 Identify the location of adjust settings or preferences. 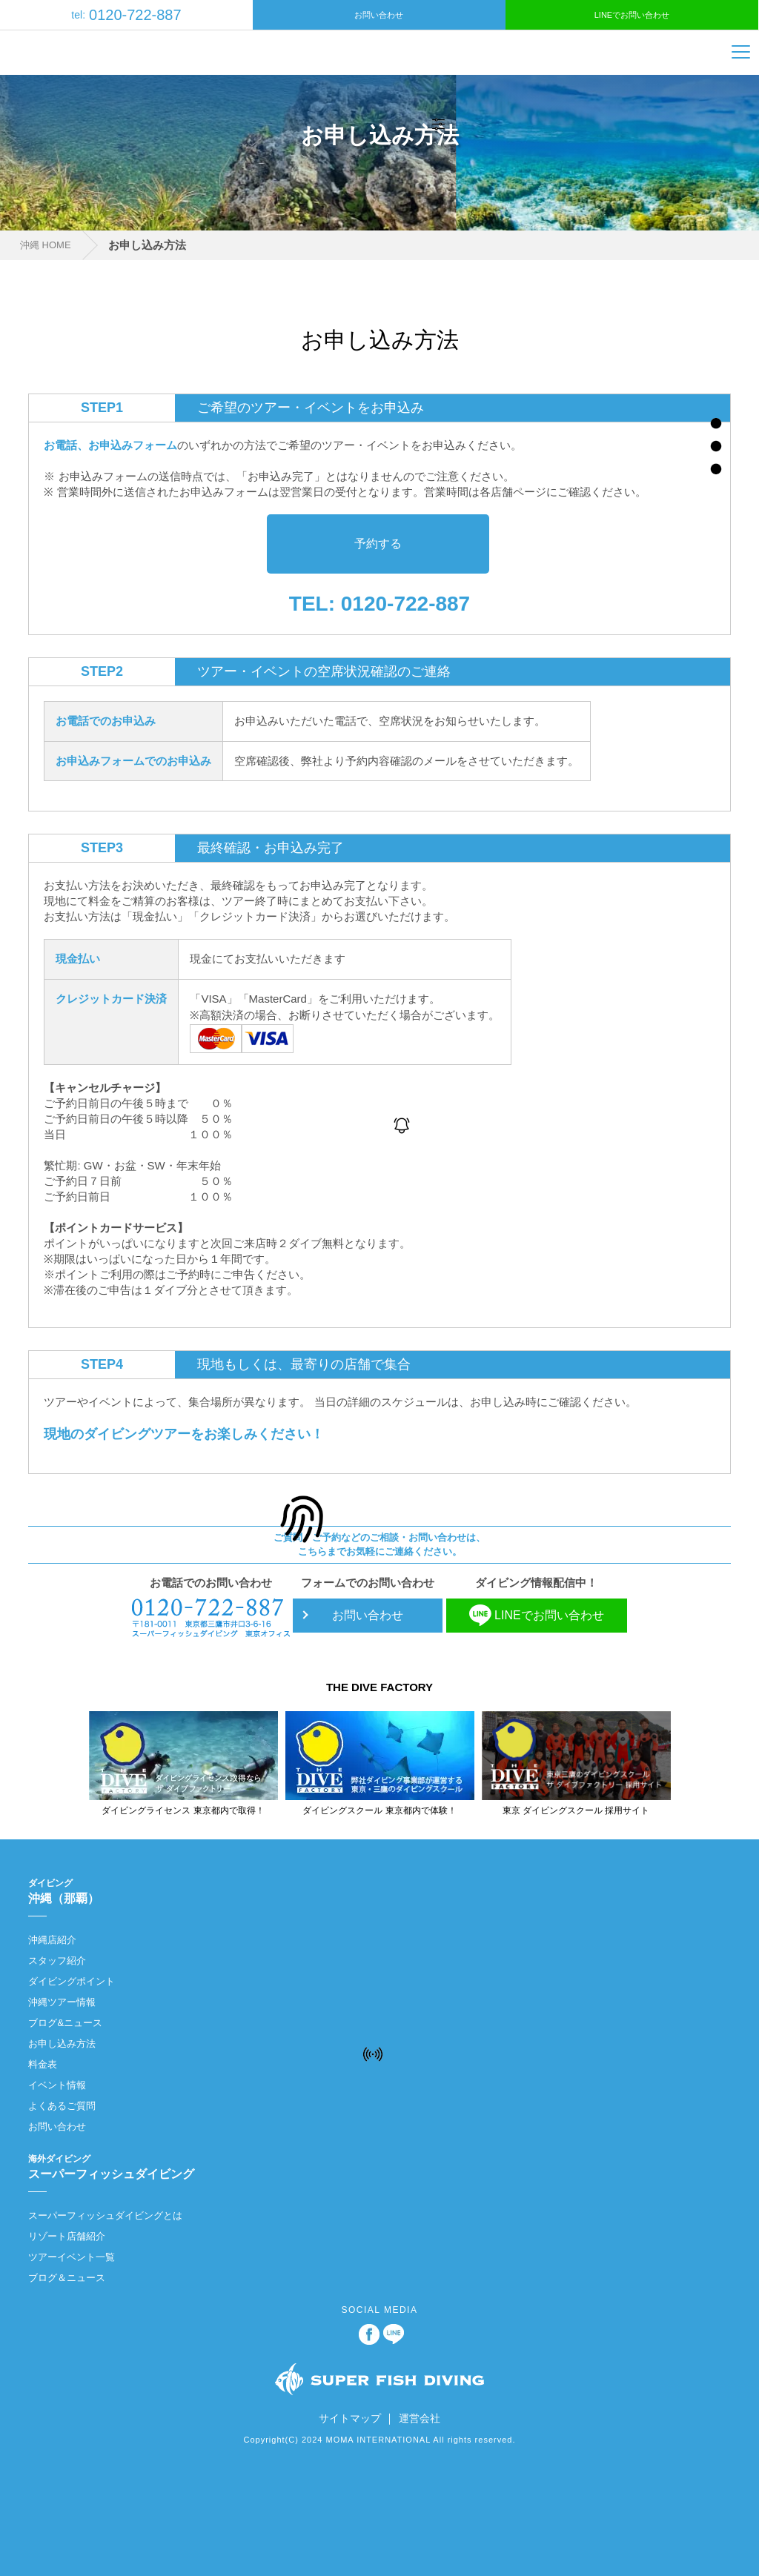
(438, 124).